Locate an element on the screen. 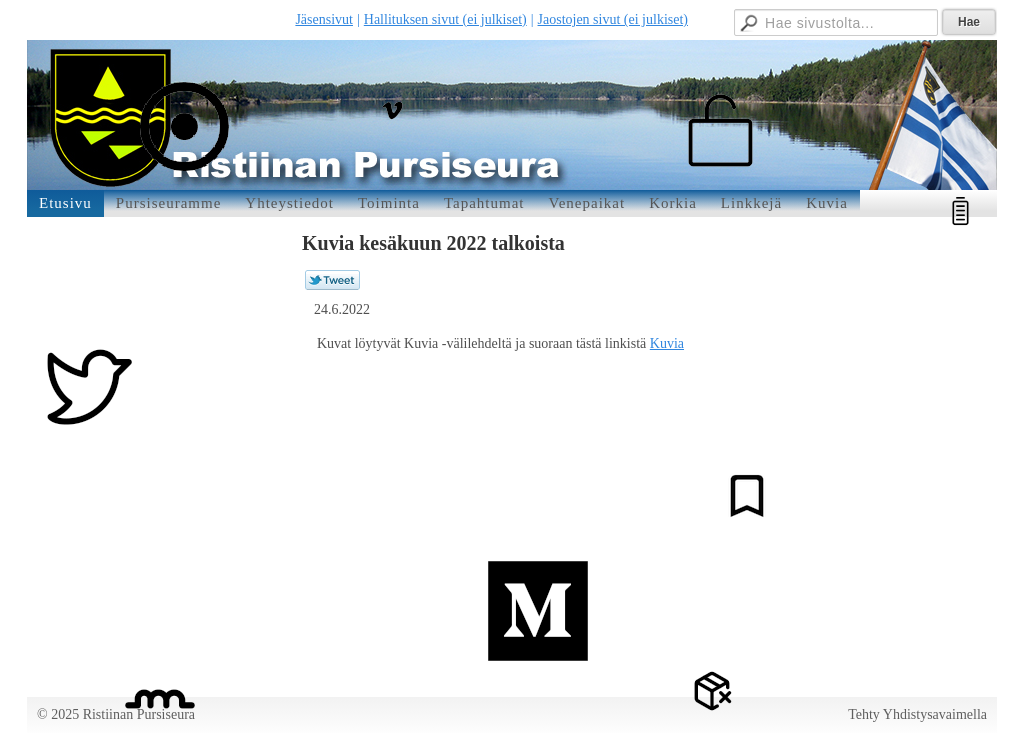  share to twitter is located at coordinates (85, 384).